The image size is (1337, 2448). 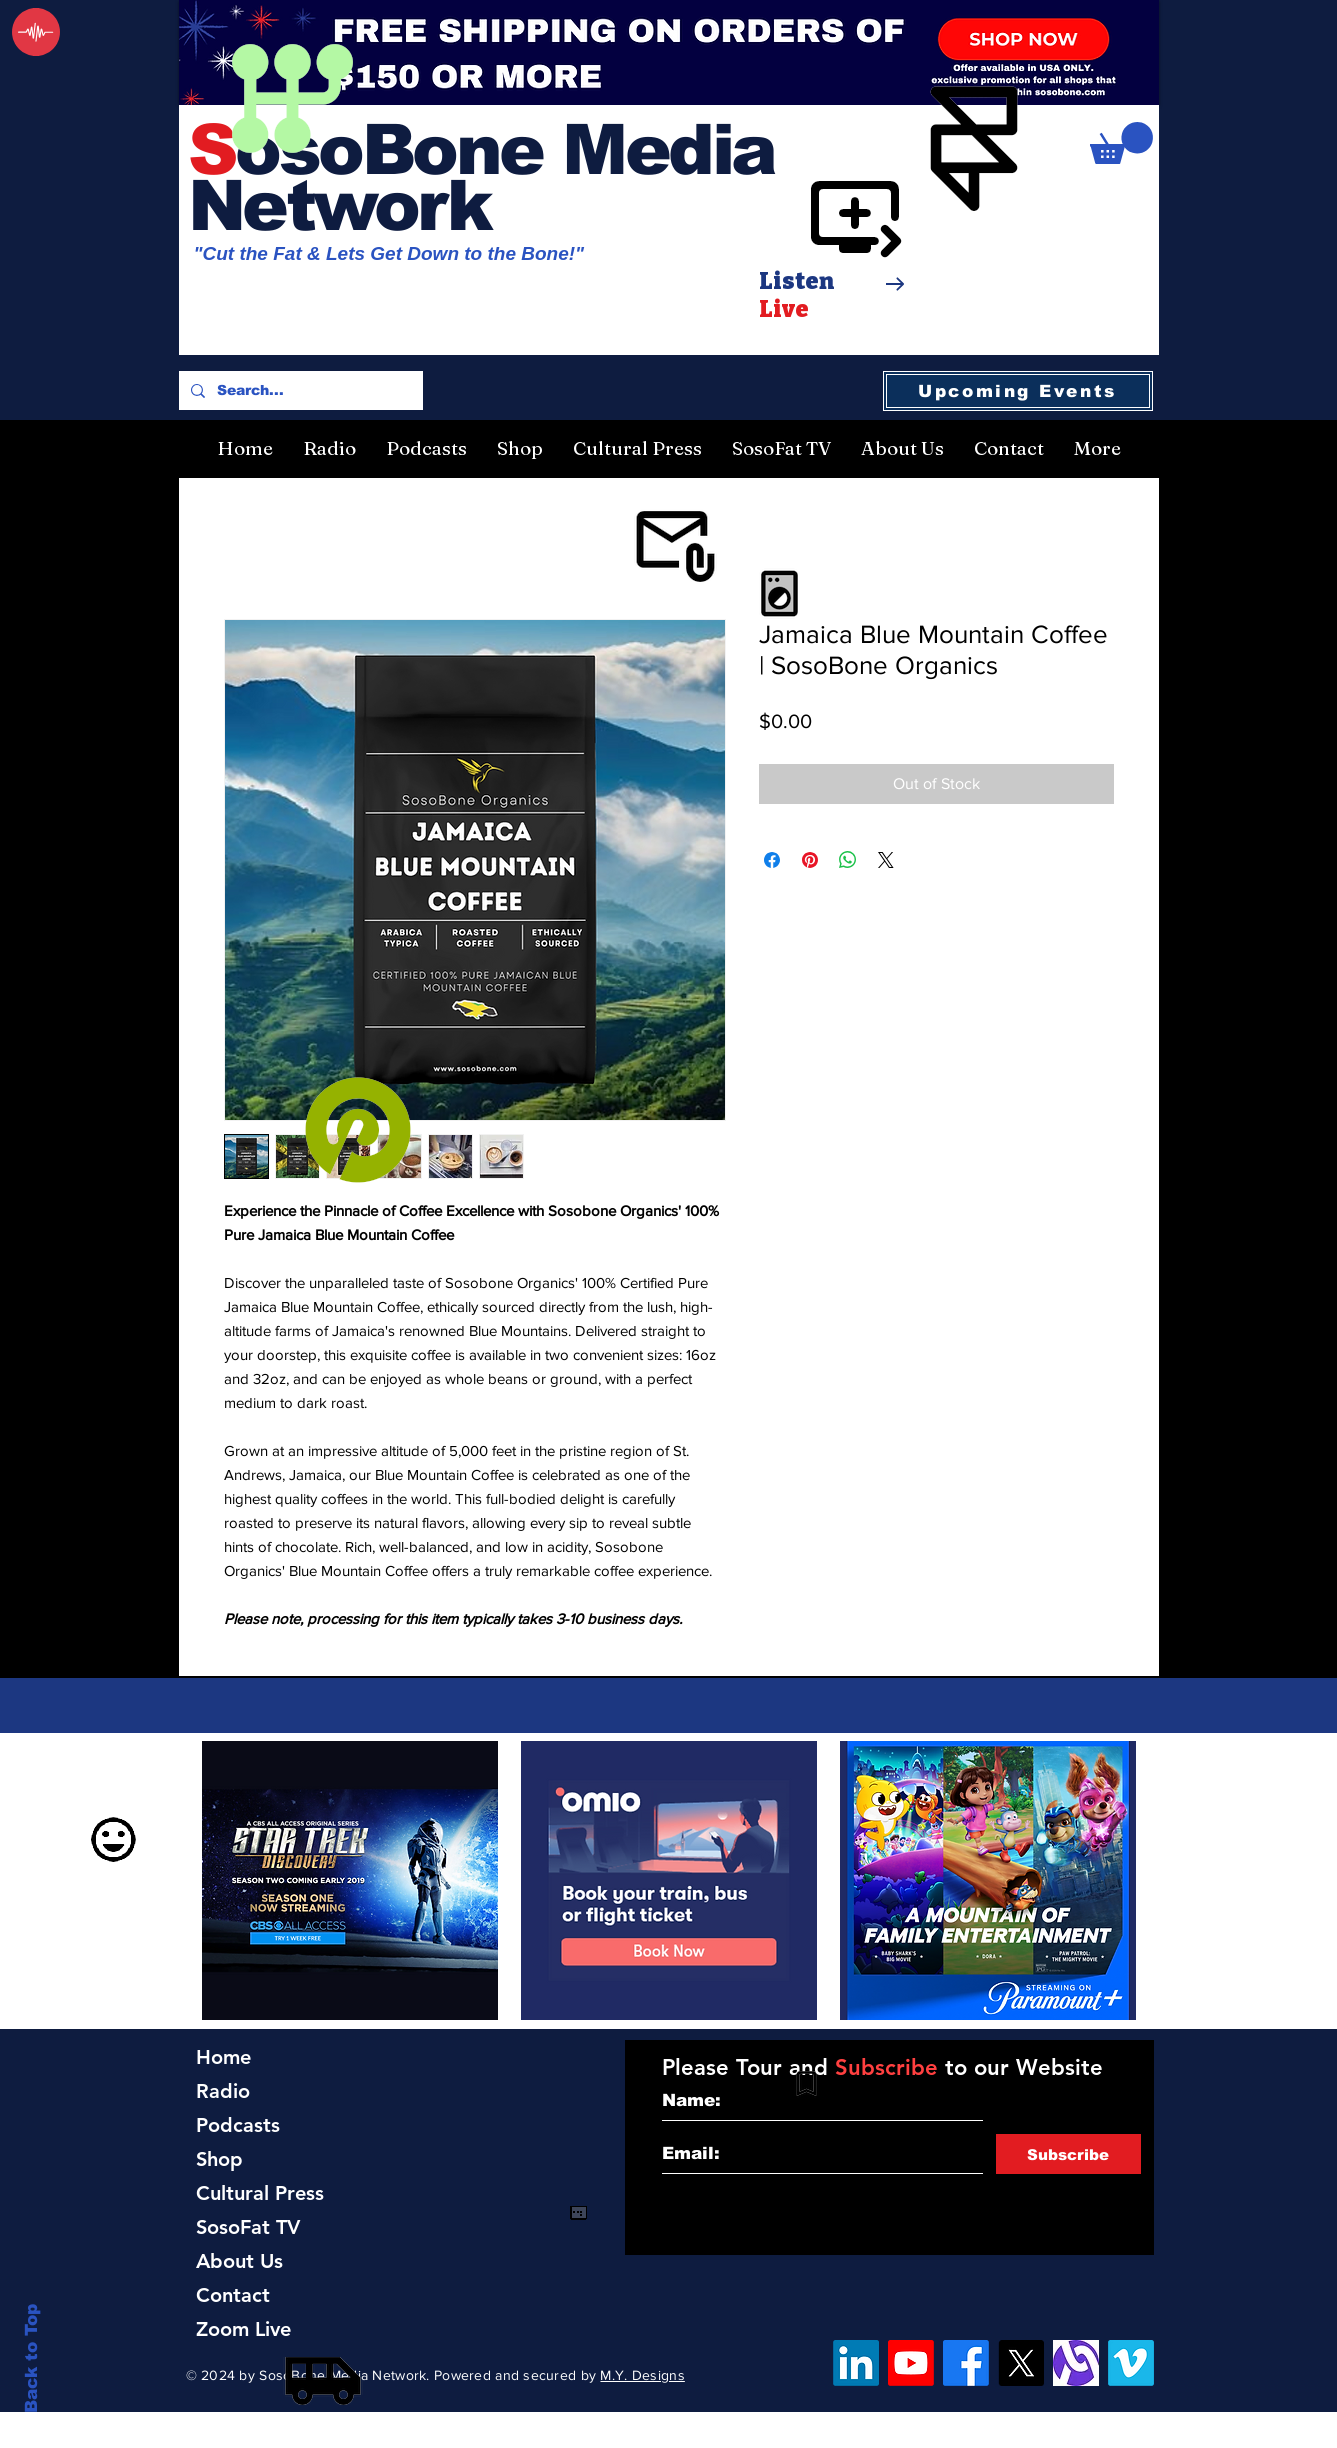 I want to click on open Framer app, so click(x=974, y=146).